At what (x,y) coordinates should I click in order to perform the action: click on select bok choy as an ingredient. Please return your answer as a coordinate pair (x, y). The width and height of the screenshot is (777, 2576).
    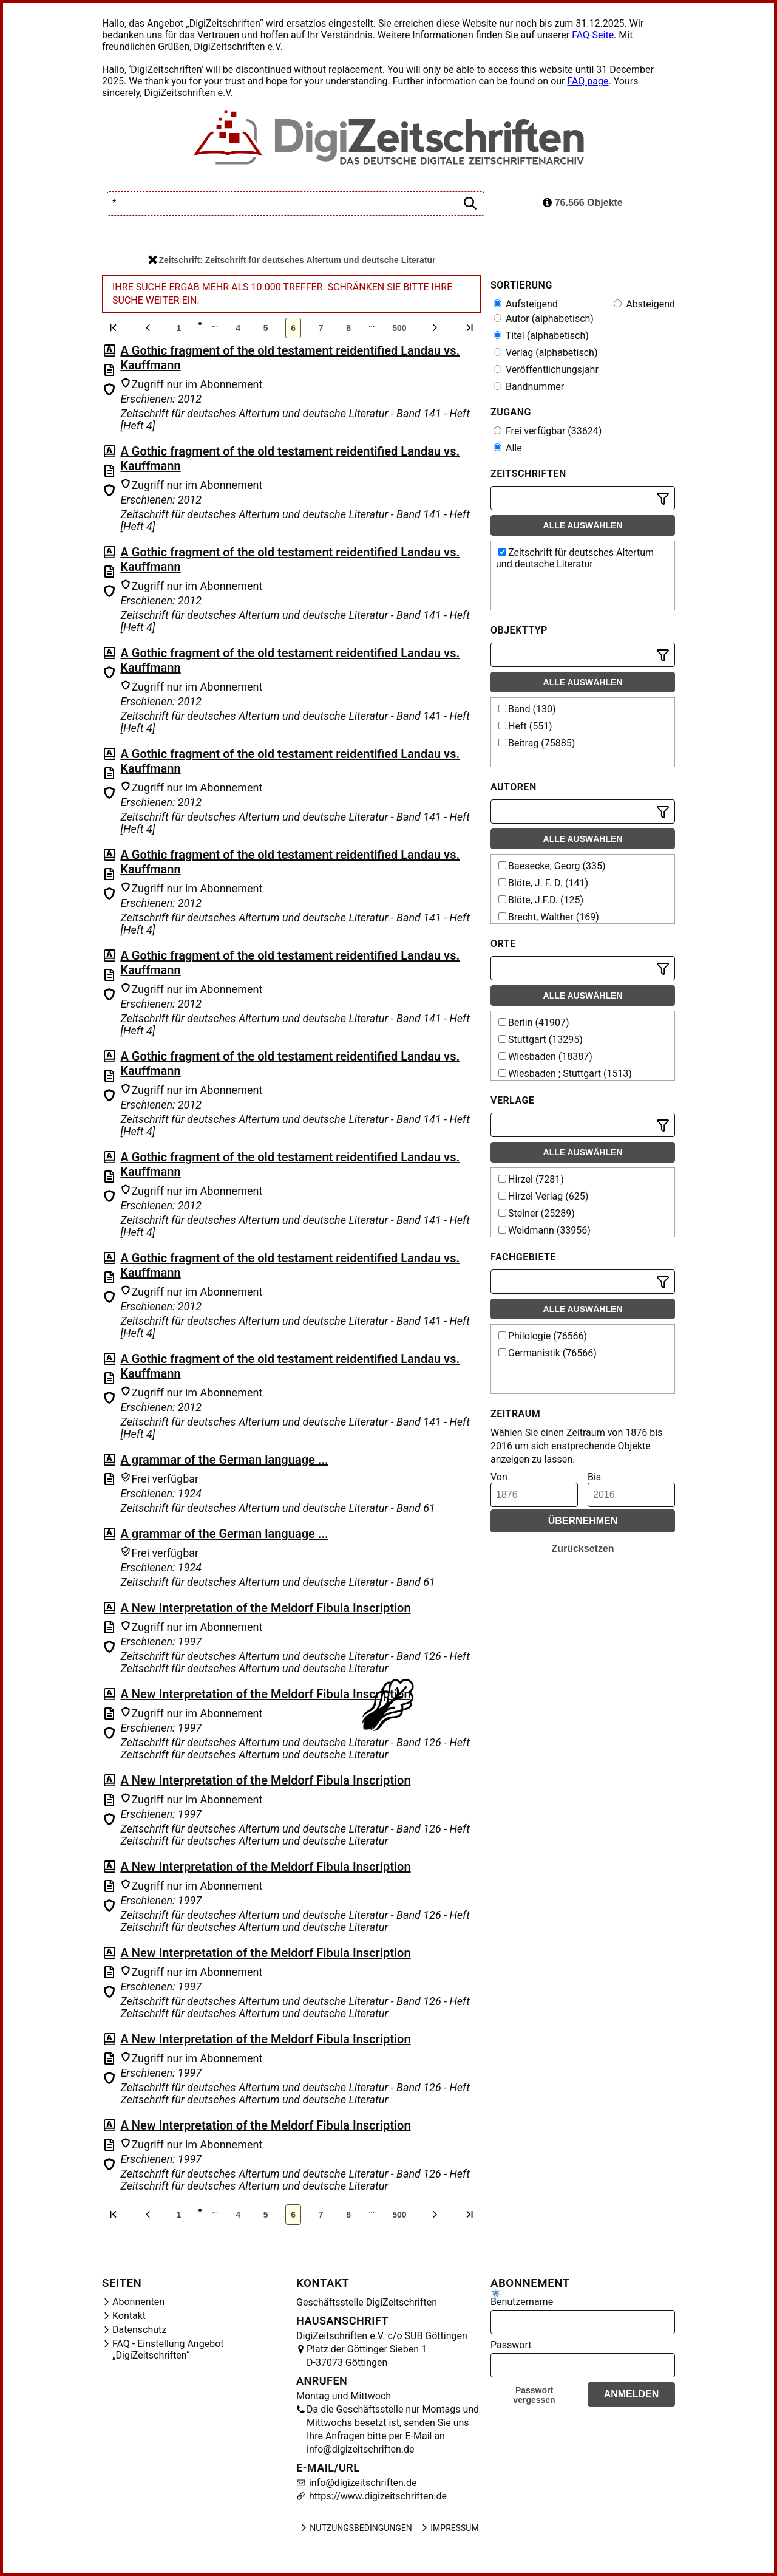
    Looking at the image, I should click on (388, 1705).